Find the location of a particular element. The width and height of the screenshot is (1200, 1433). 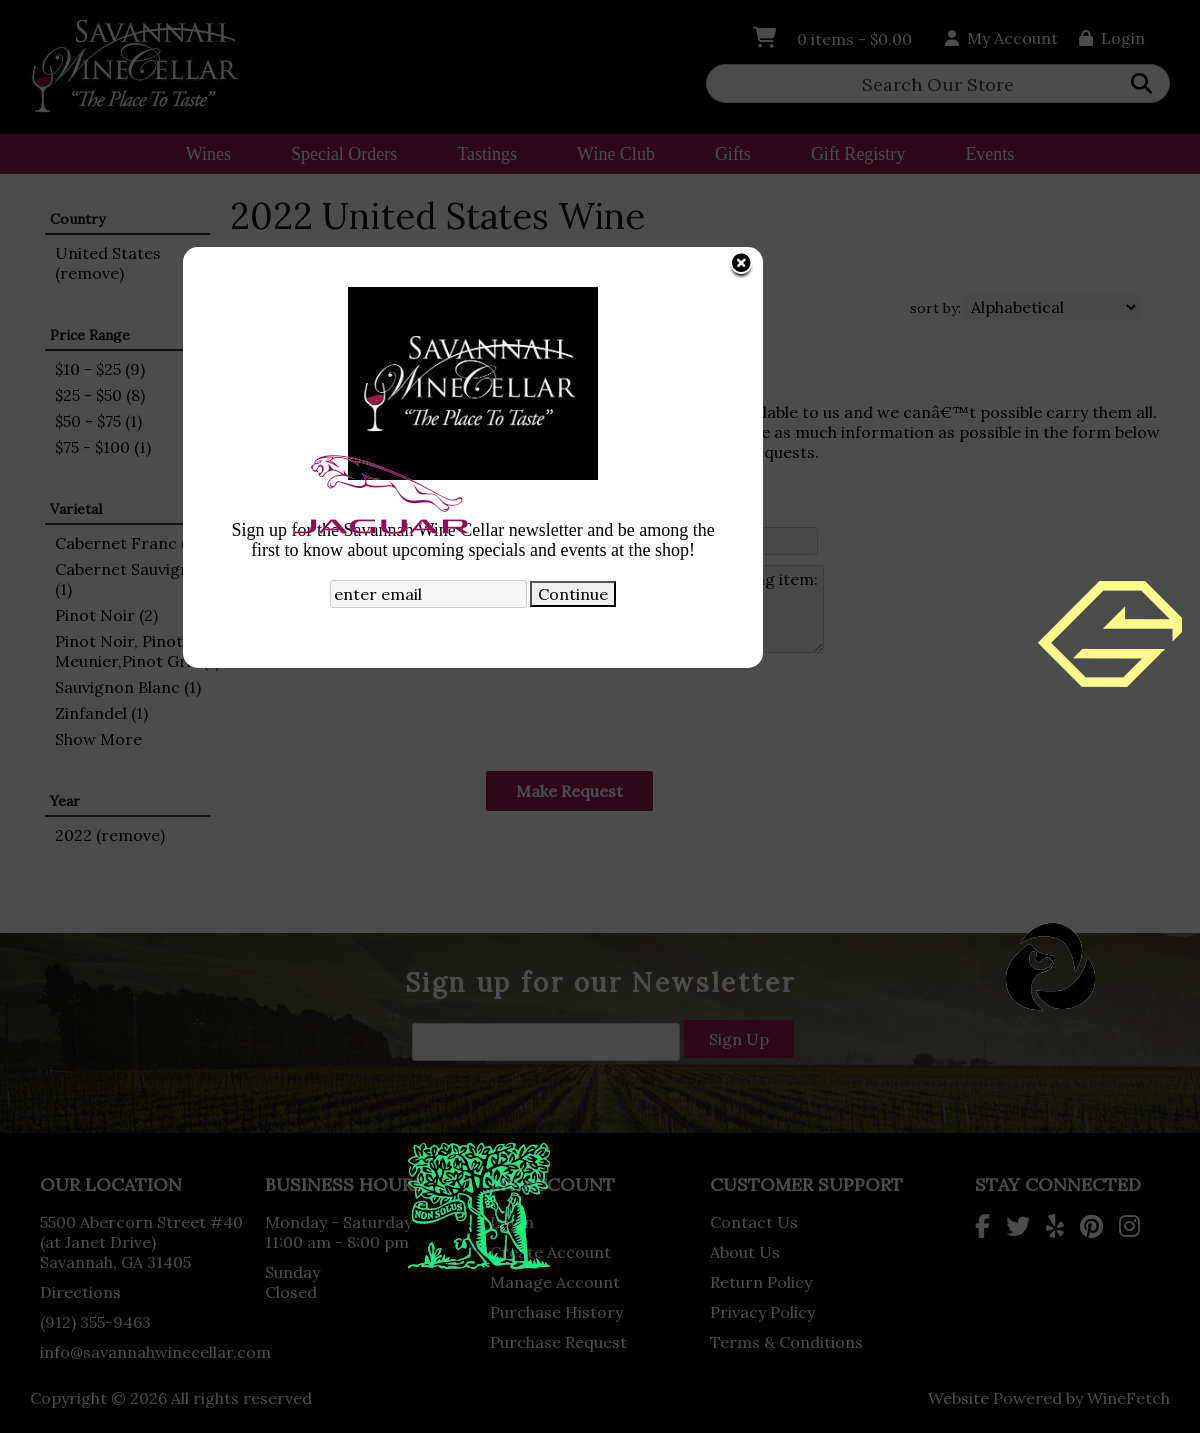

FerretDB brand logo is located at coordinates (1050, 966).